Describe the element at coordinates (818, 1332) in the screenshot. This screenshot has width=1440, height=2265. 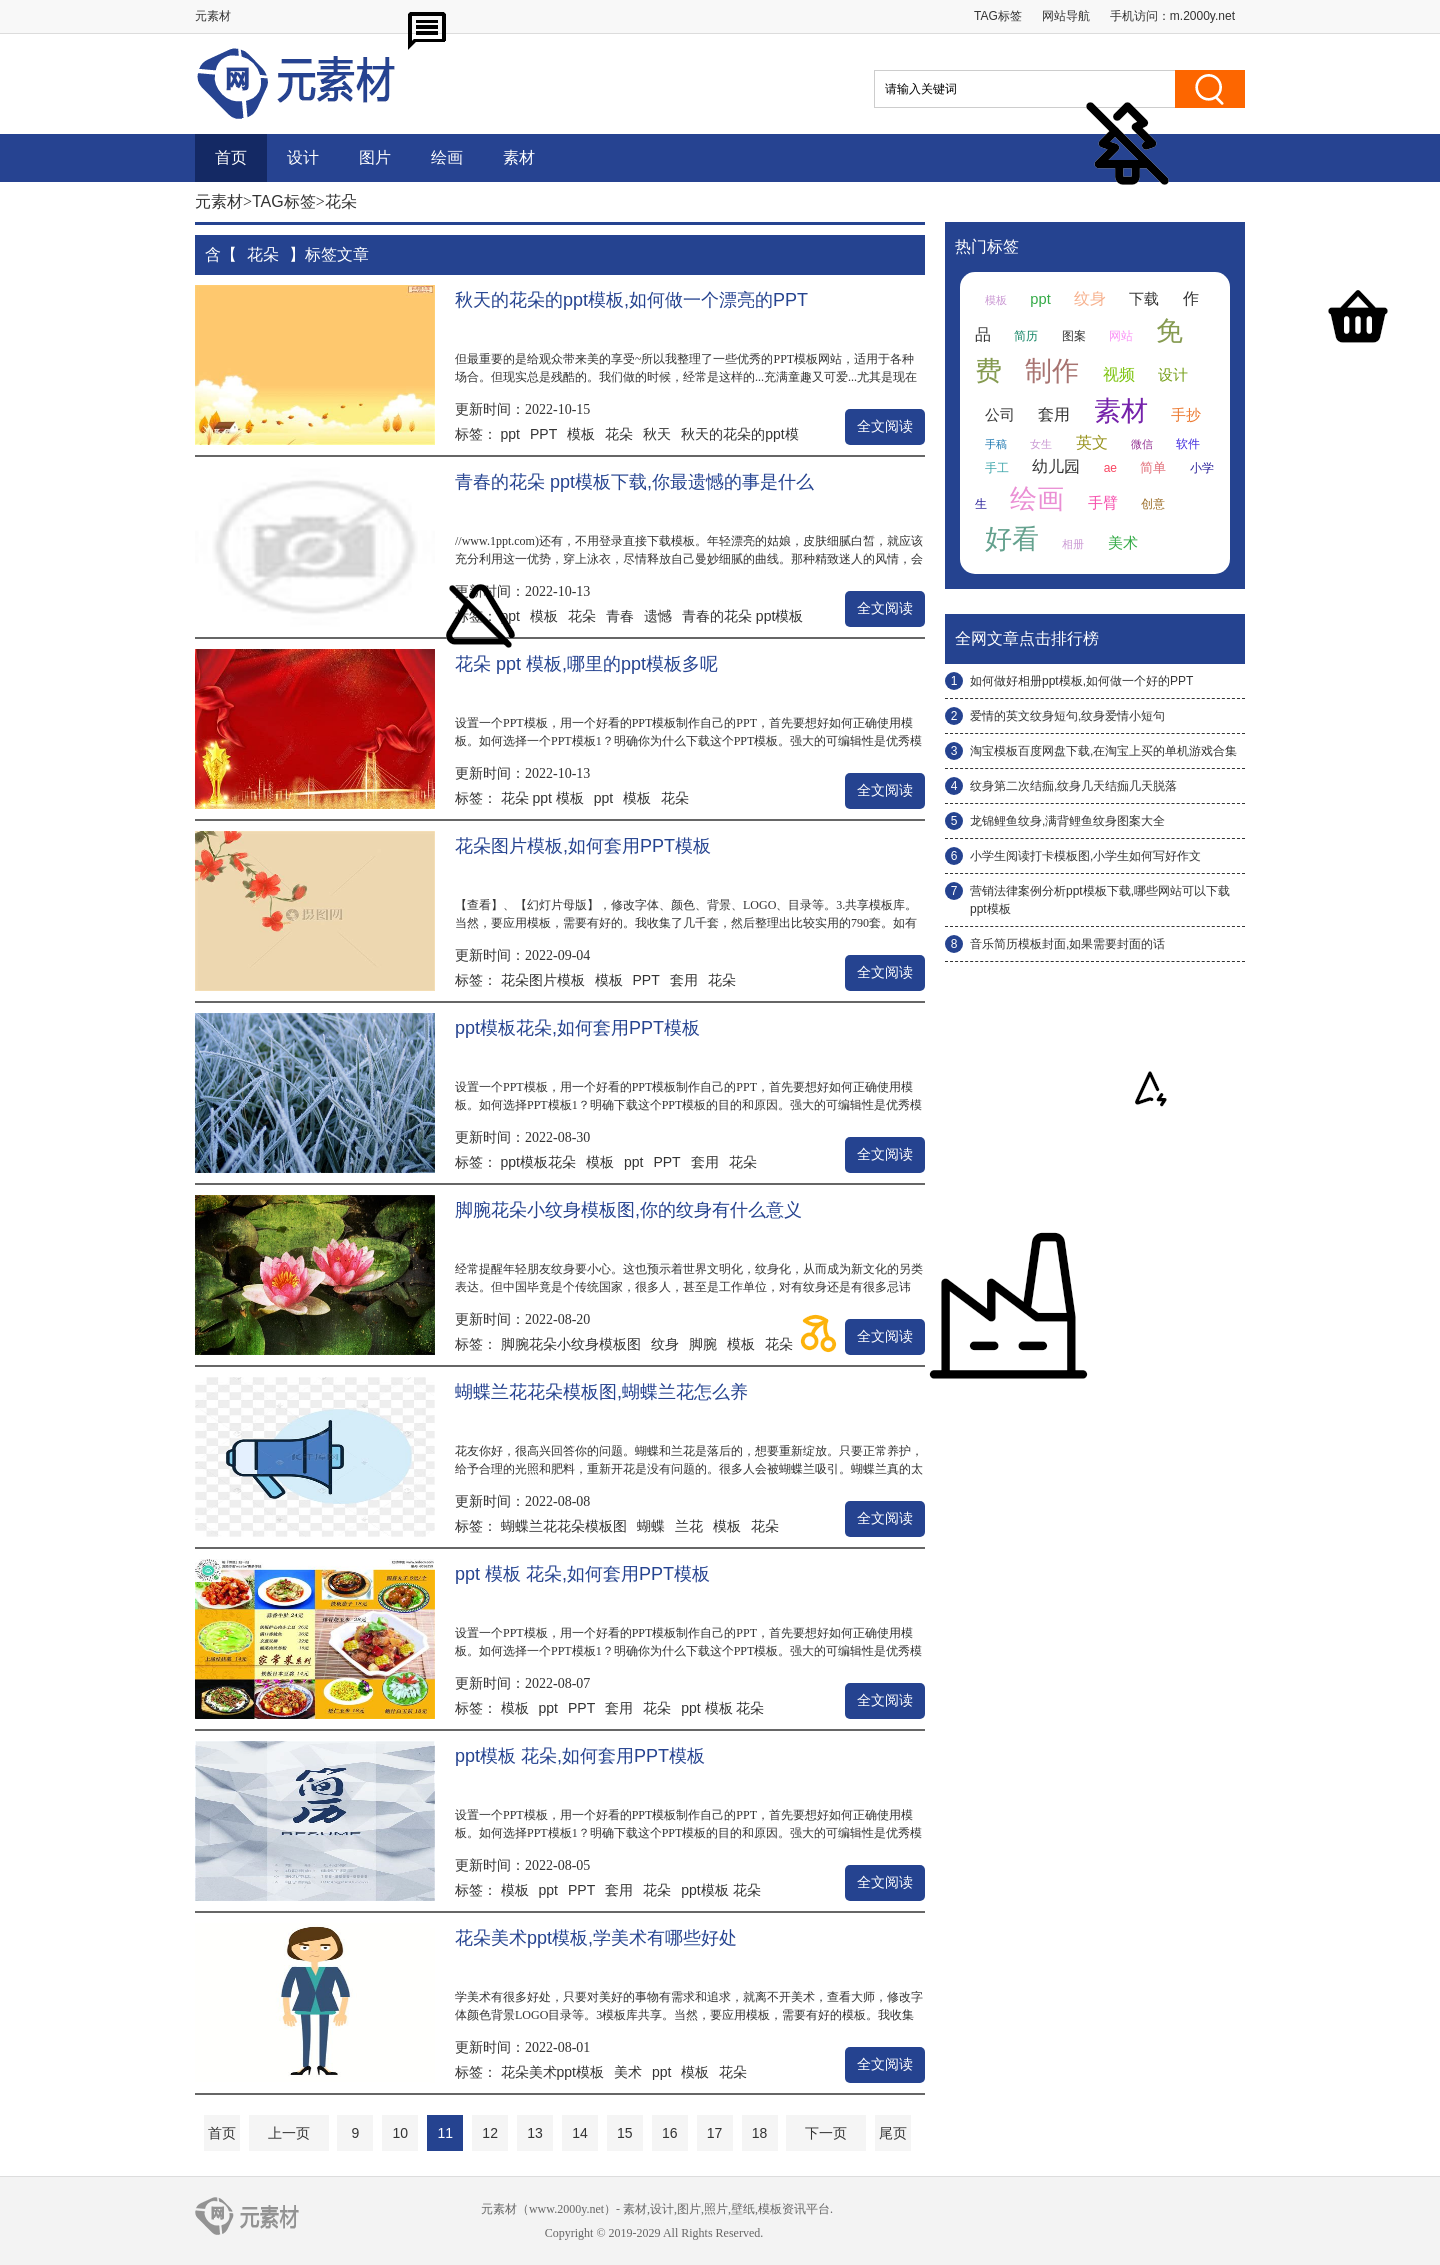
I see `indicates fruit or produce category` at that location.